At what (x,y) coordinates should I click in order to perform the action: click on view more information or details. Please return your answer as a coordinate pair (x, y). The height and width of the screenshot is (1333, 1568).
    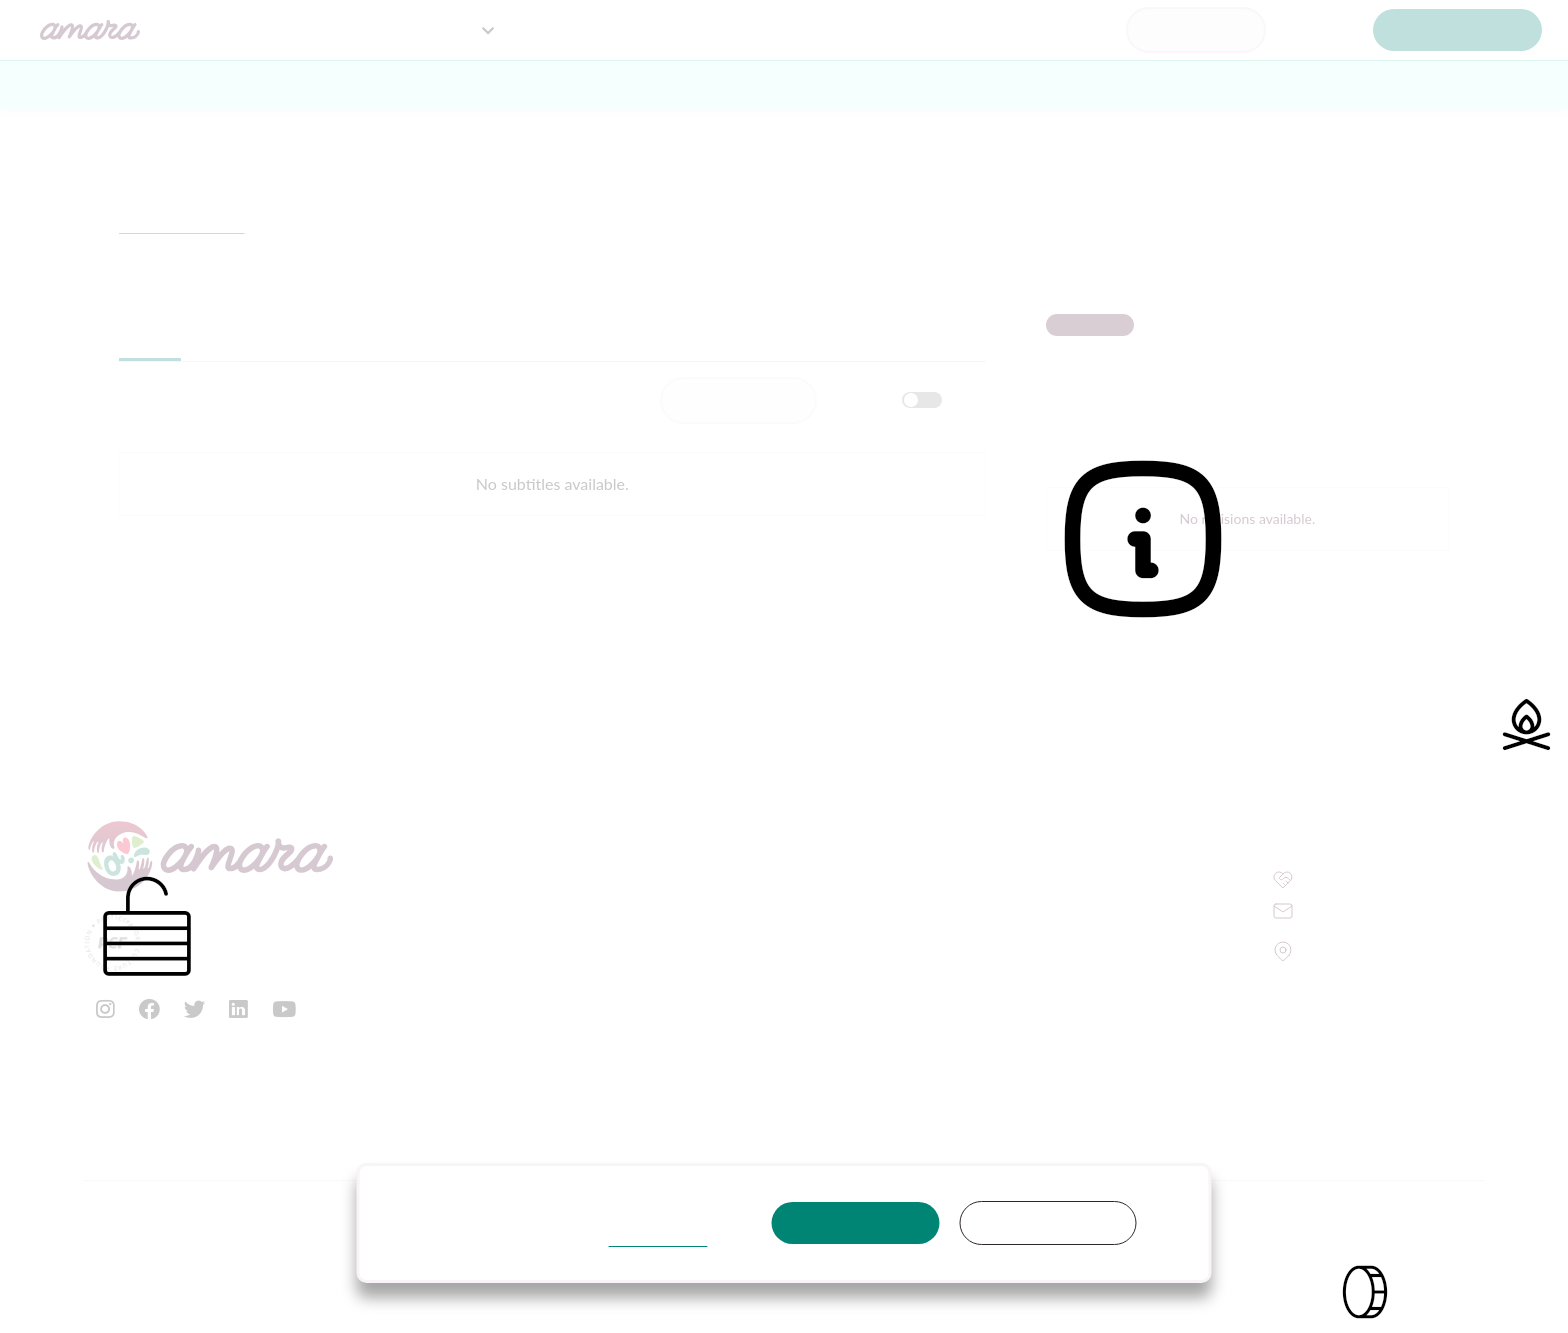
    Looking at the image, I should click on (1143, 539).